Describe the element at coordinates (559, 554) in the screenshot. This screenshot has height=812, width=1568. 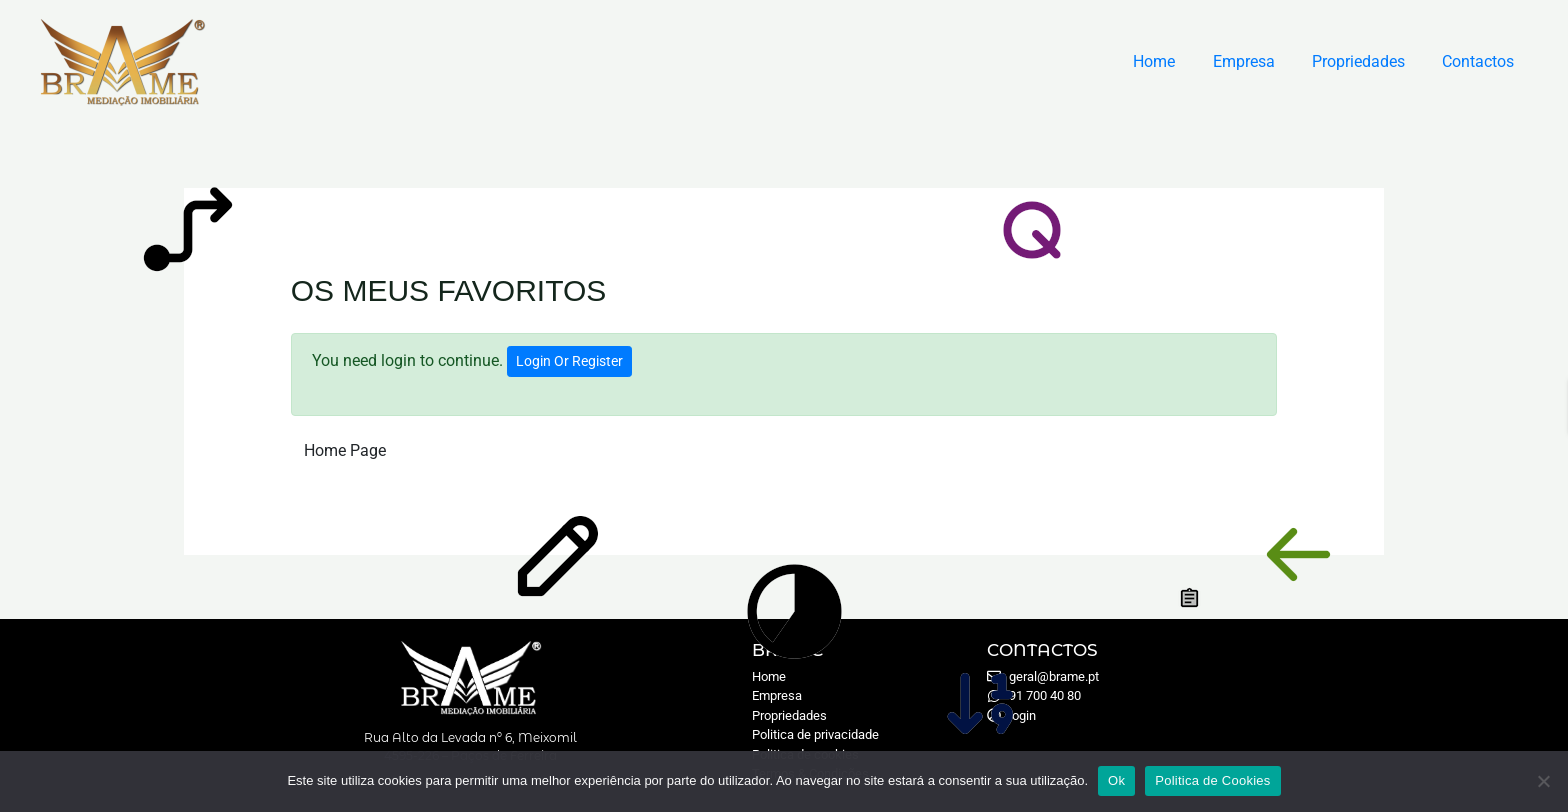
I see `edit content or text` at that location.